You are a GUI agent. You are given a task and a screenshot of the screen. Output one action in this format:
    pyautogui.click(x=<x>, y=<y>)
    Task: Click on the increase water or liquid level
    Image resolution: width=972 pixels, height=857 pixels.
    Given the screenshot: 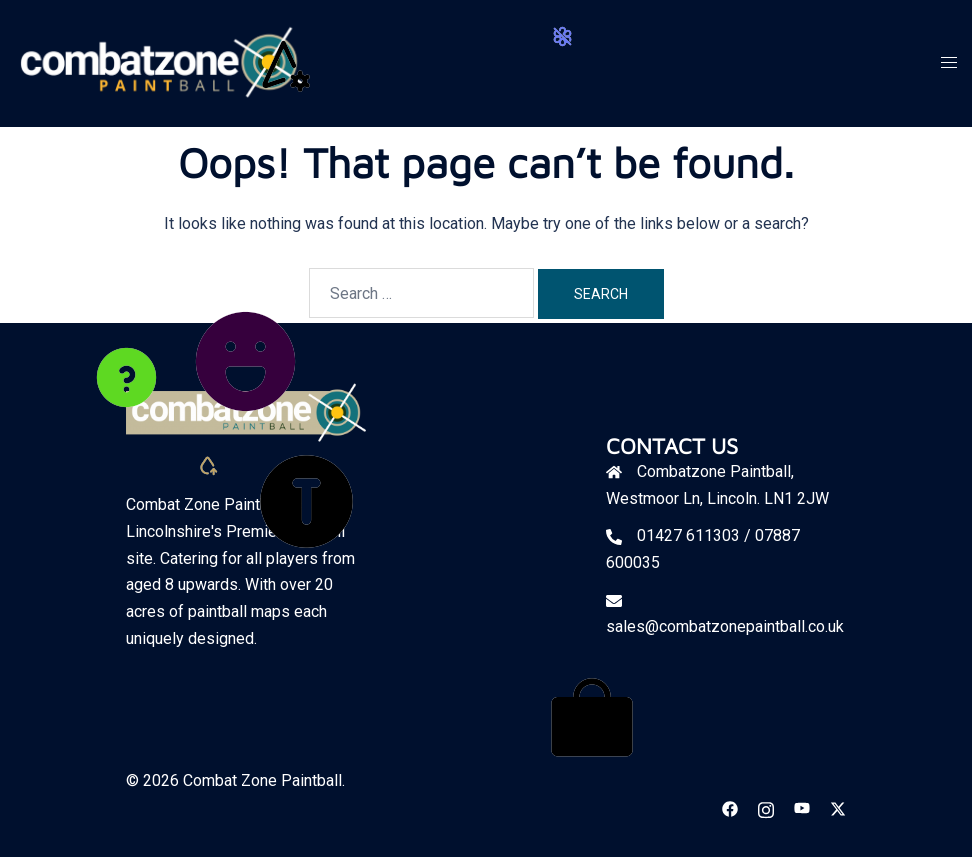 What is the action you would take?
    pyautogui.click(x=207, y=465)
    